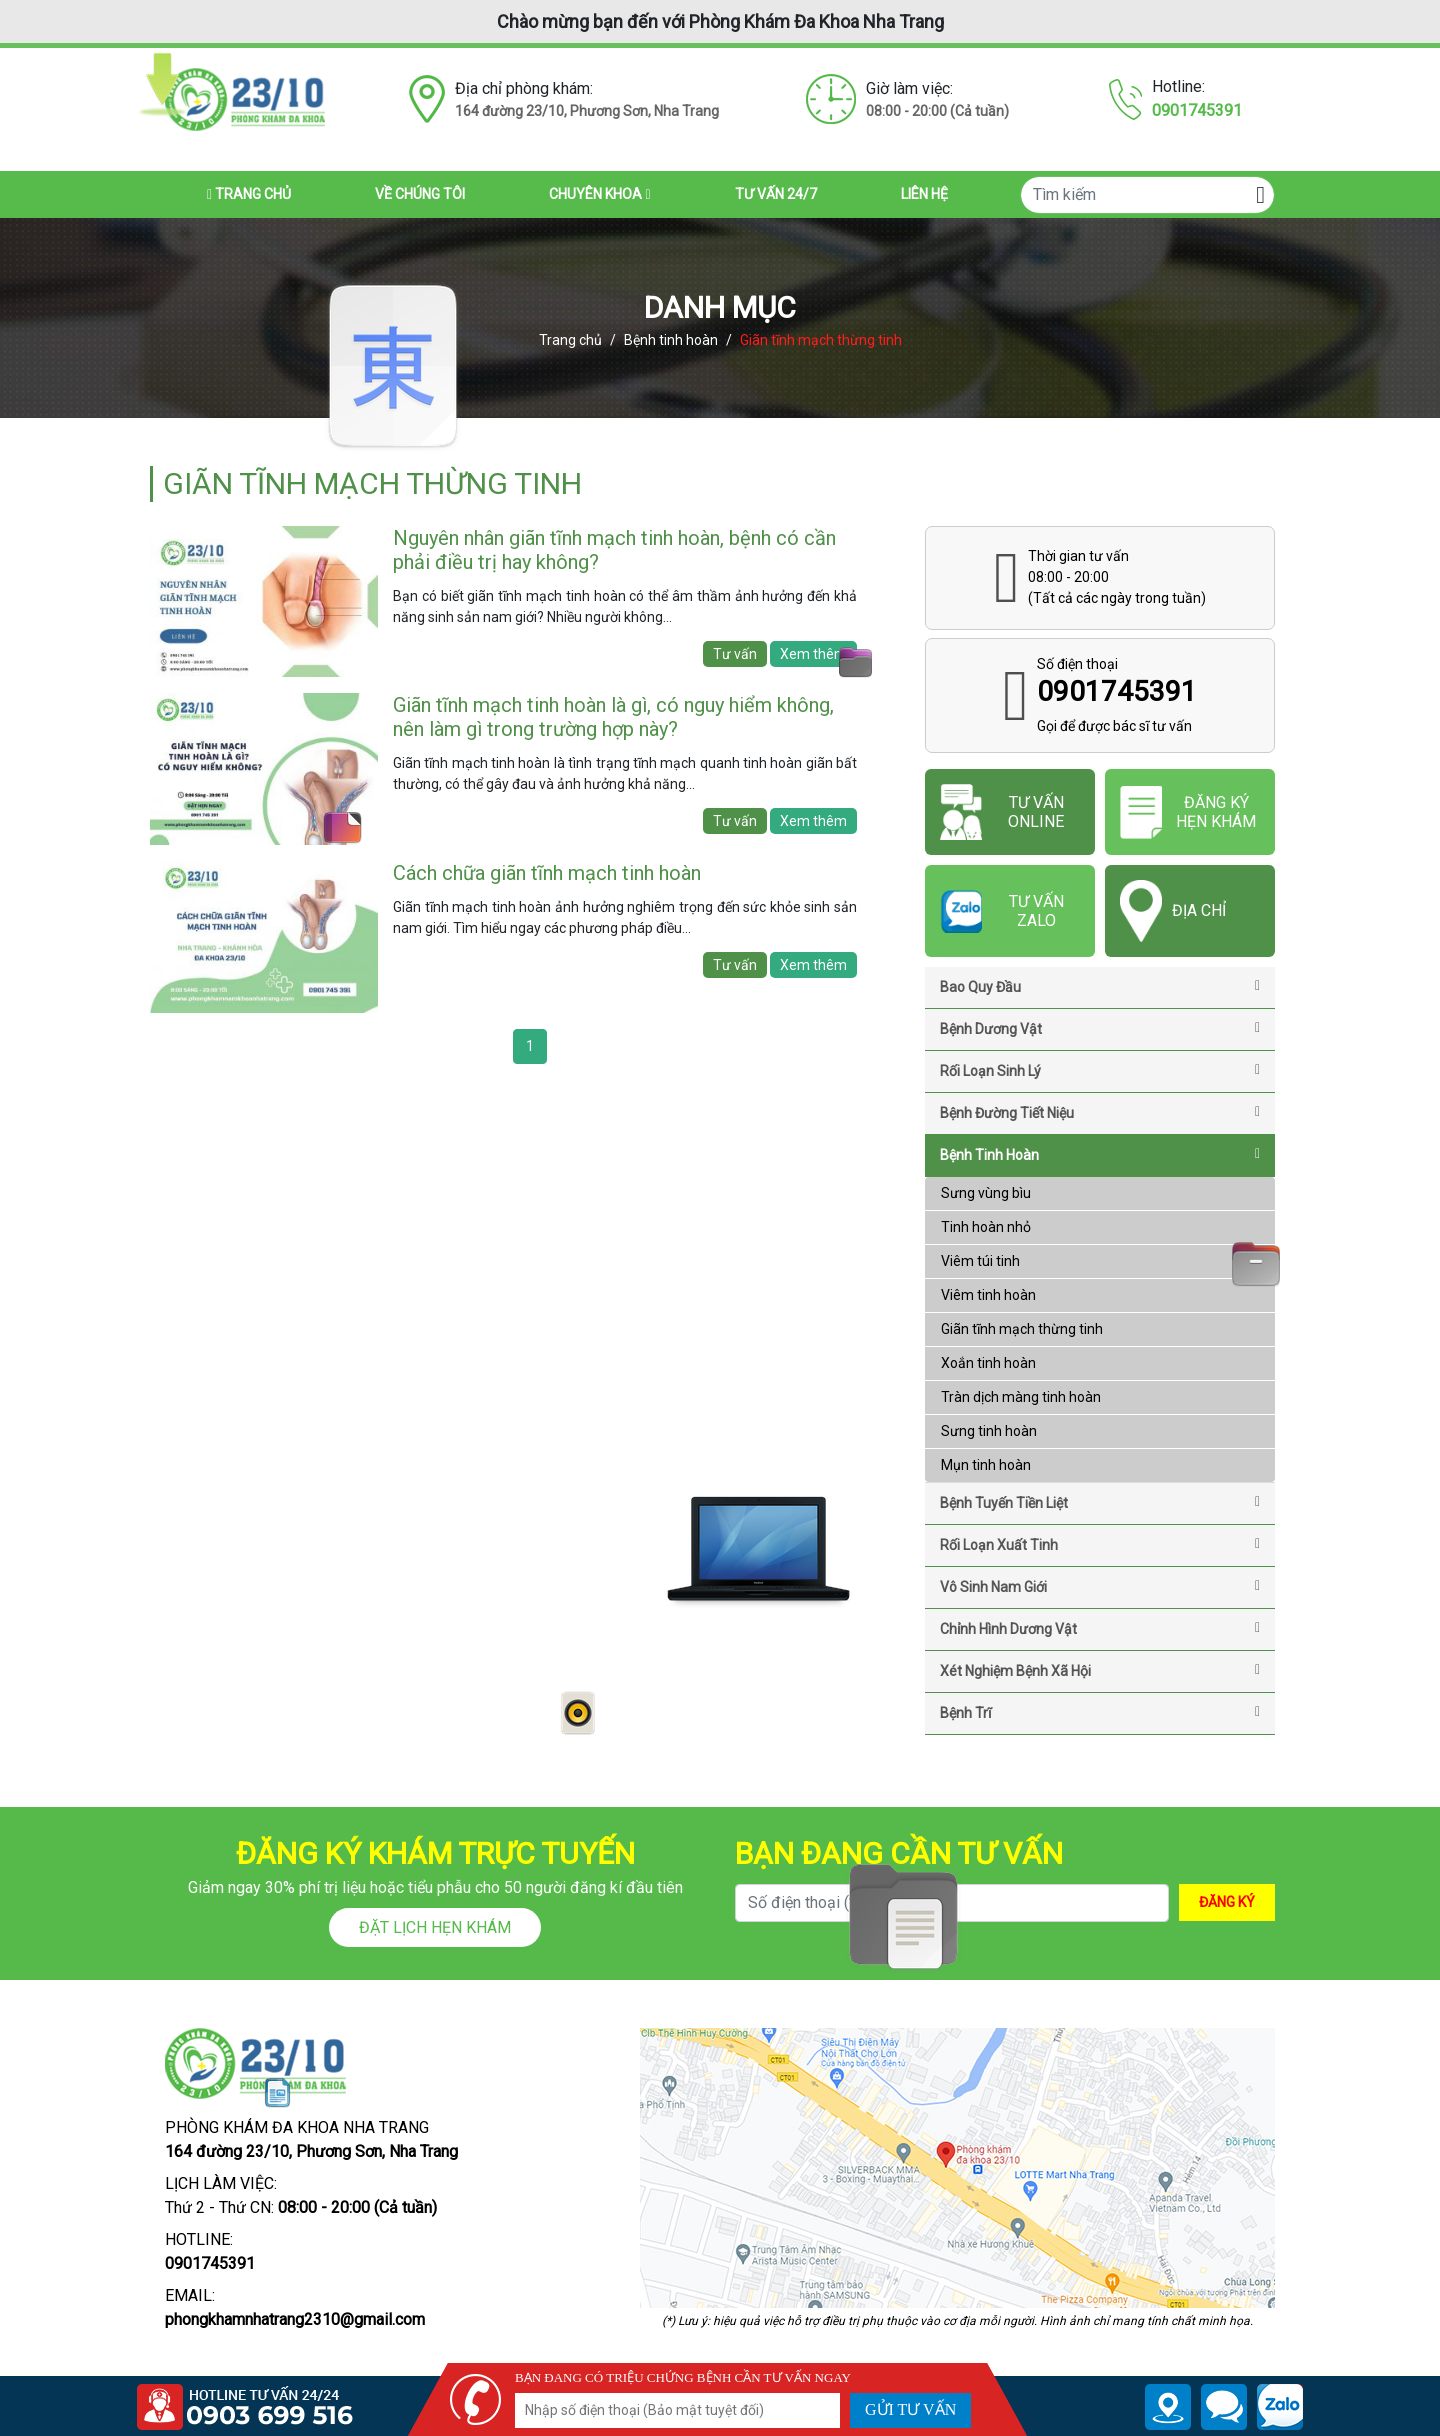 Image resolution: width=1440 pixels, height=2436 pixels. I want to click on represents a macbook device in system settings, so click(758, 1541).